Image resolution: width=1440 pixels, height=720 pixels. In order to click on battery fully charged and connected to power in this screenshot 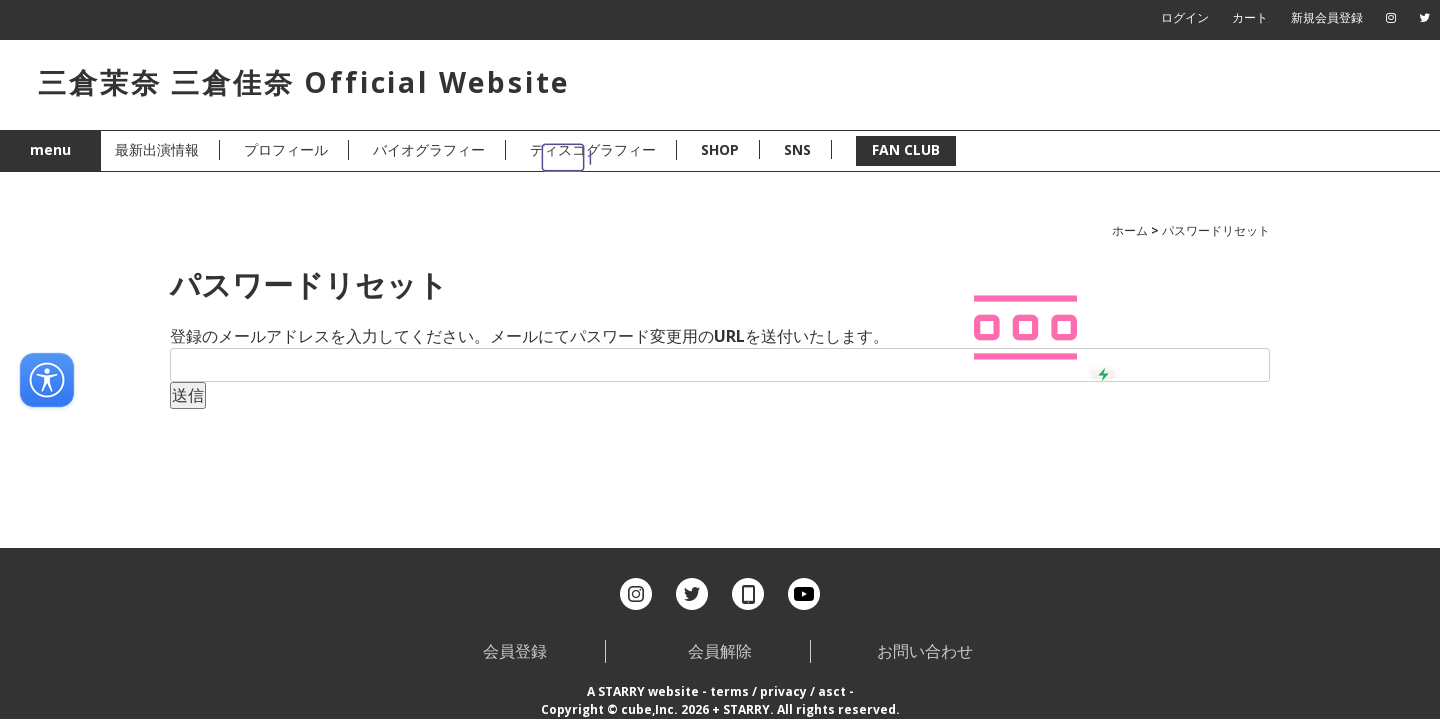, I will do `click(1104, 374)`.